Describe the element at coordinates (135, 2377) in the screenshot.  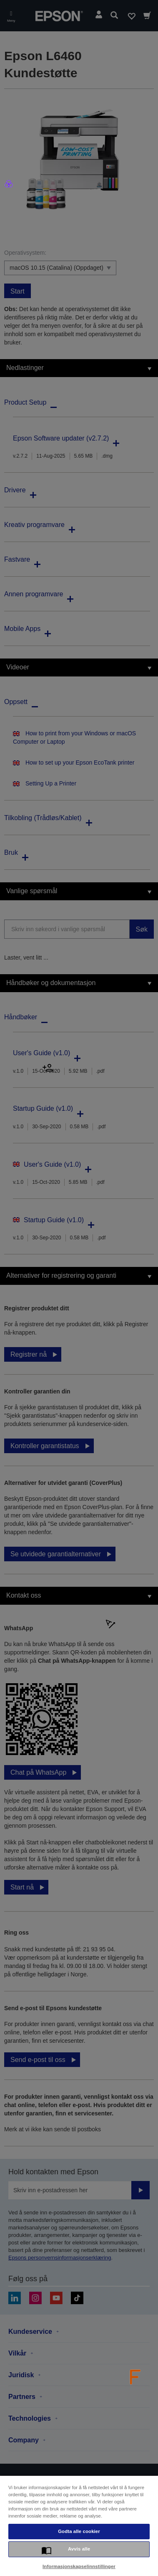
I see `indicates items starting with the letter F` at that location.